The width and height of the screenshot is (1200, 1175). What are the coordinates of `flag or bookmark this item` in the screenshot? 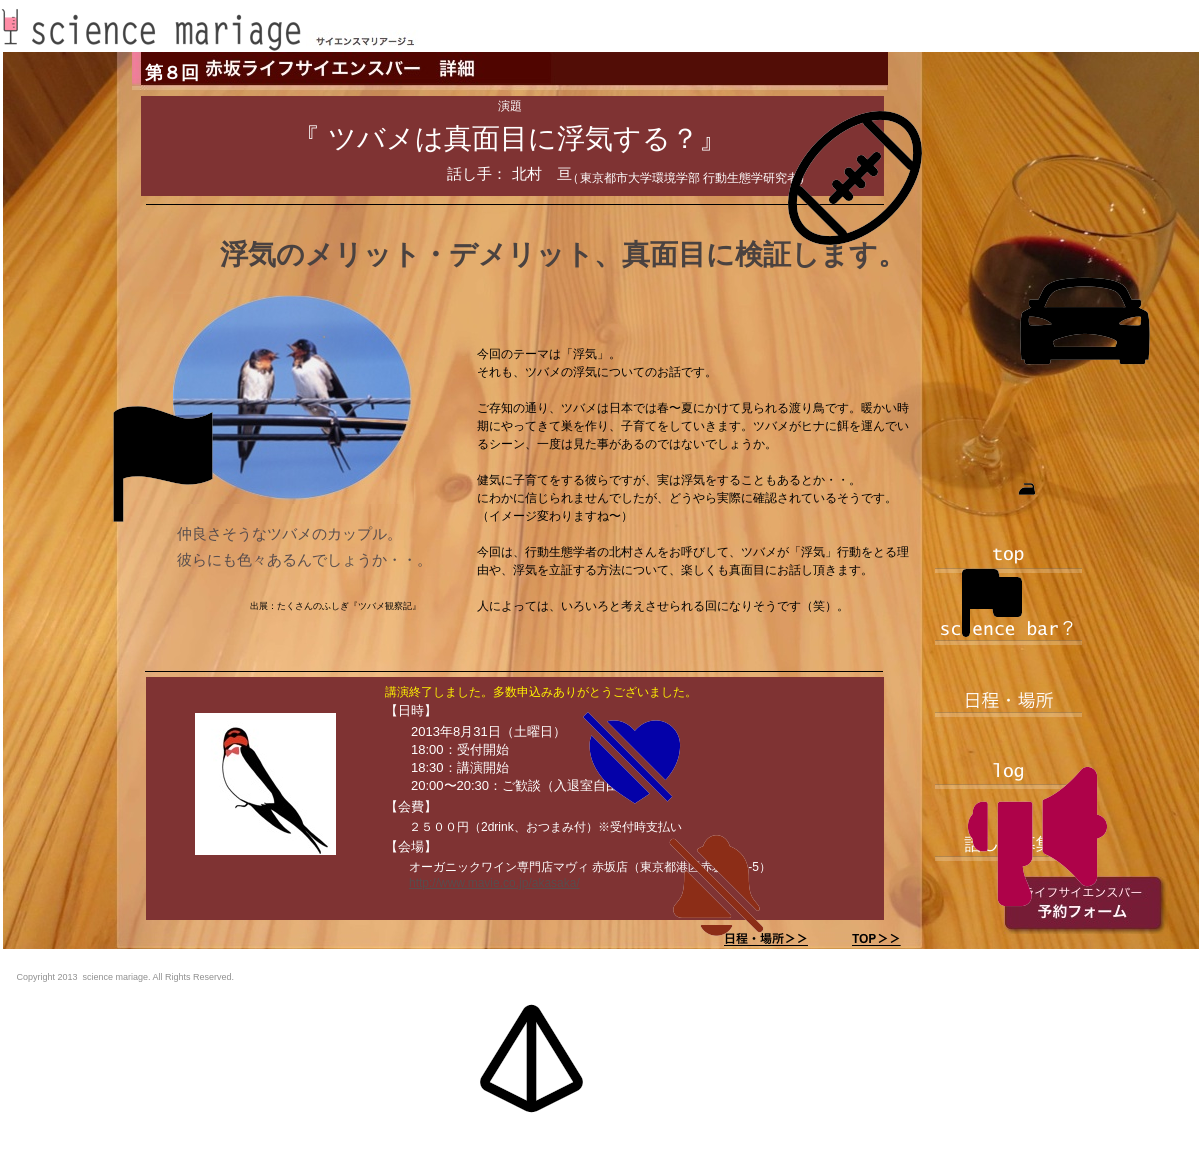 It's located at (990, 601).